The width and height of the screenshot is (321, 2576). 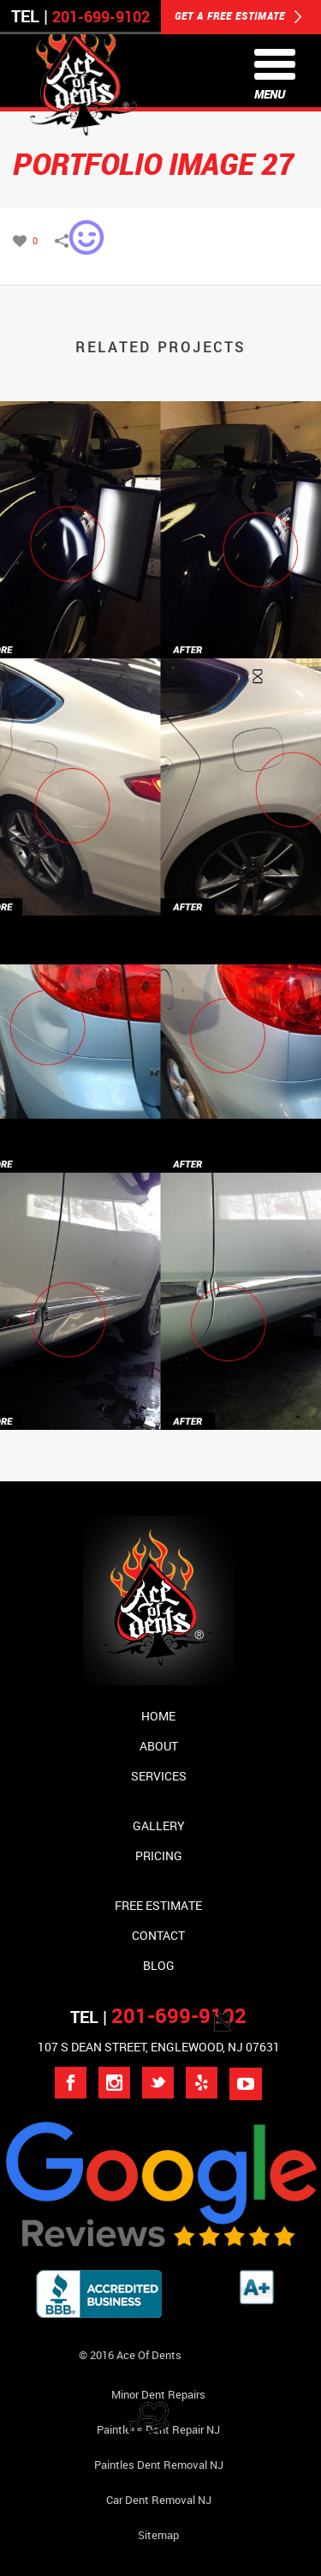 I want to click on insert a winking emoji into your message, so click(x=86, y=237).